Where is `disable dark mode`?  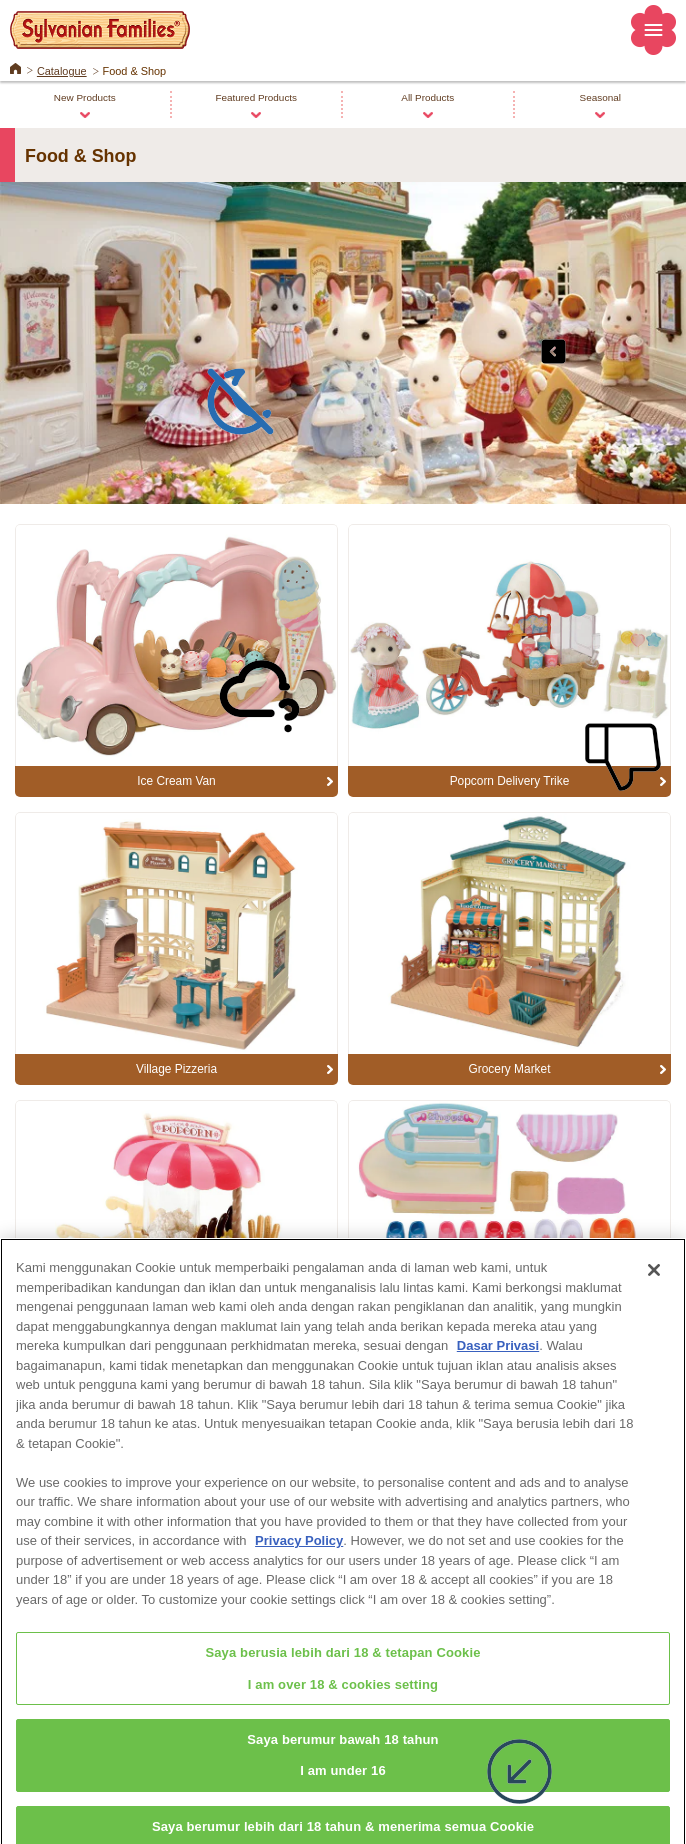 disable dark mode is located at coordinates (240, 401).